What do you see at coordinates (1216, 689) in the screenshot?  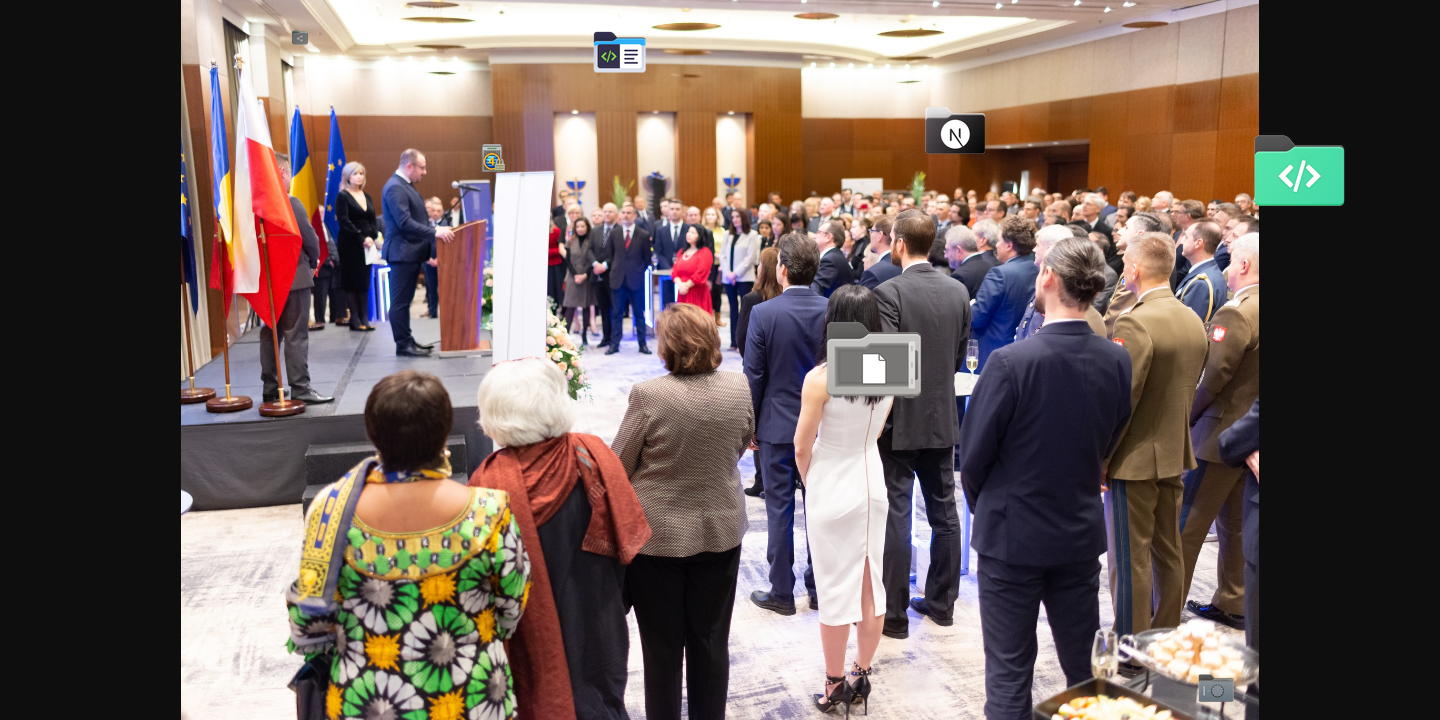 I see `access secured or locked files` at bounding box center [1216, 689].